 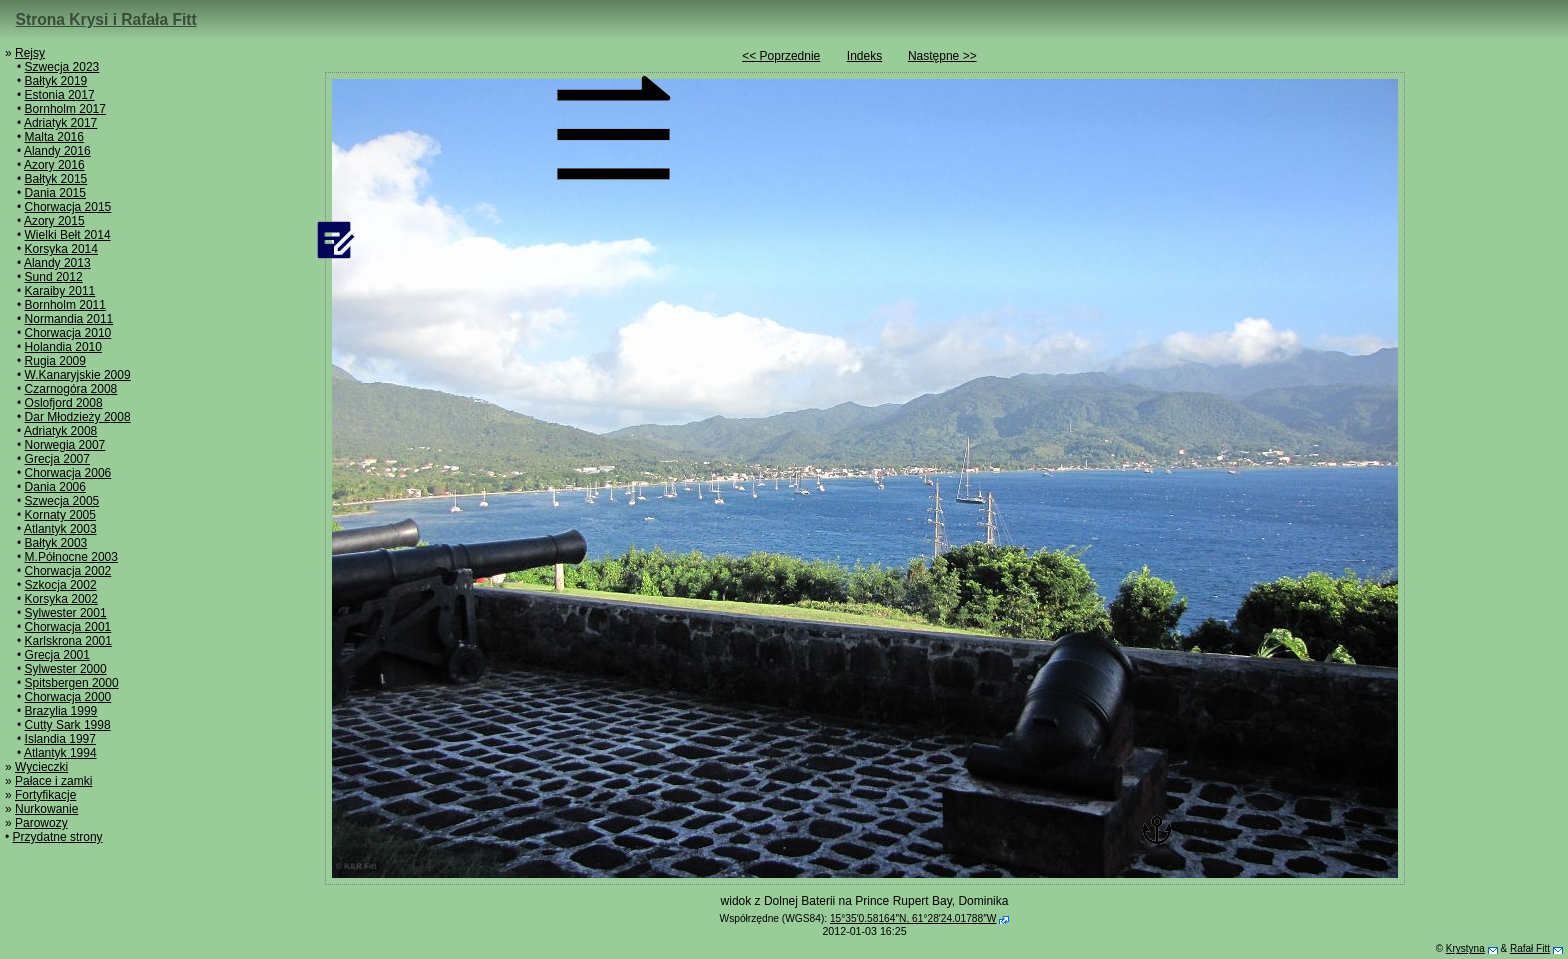 What do you see at coordinates (334, 240) in the screenshot?
I see `edit or compose a draft document` at bounding box center [334, 240].